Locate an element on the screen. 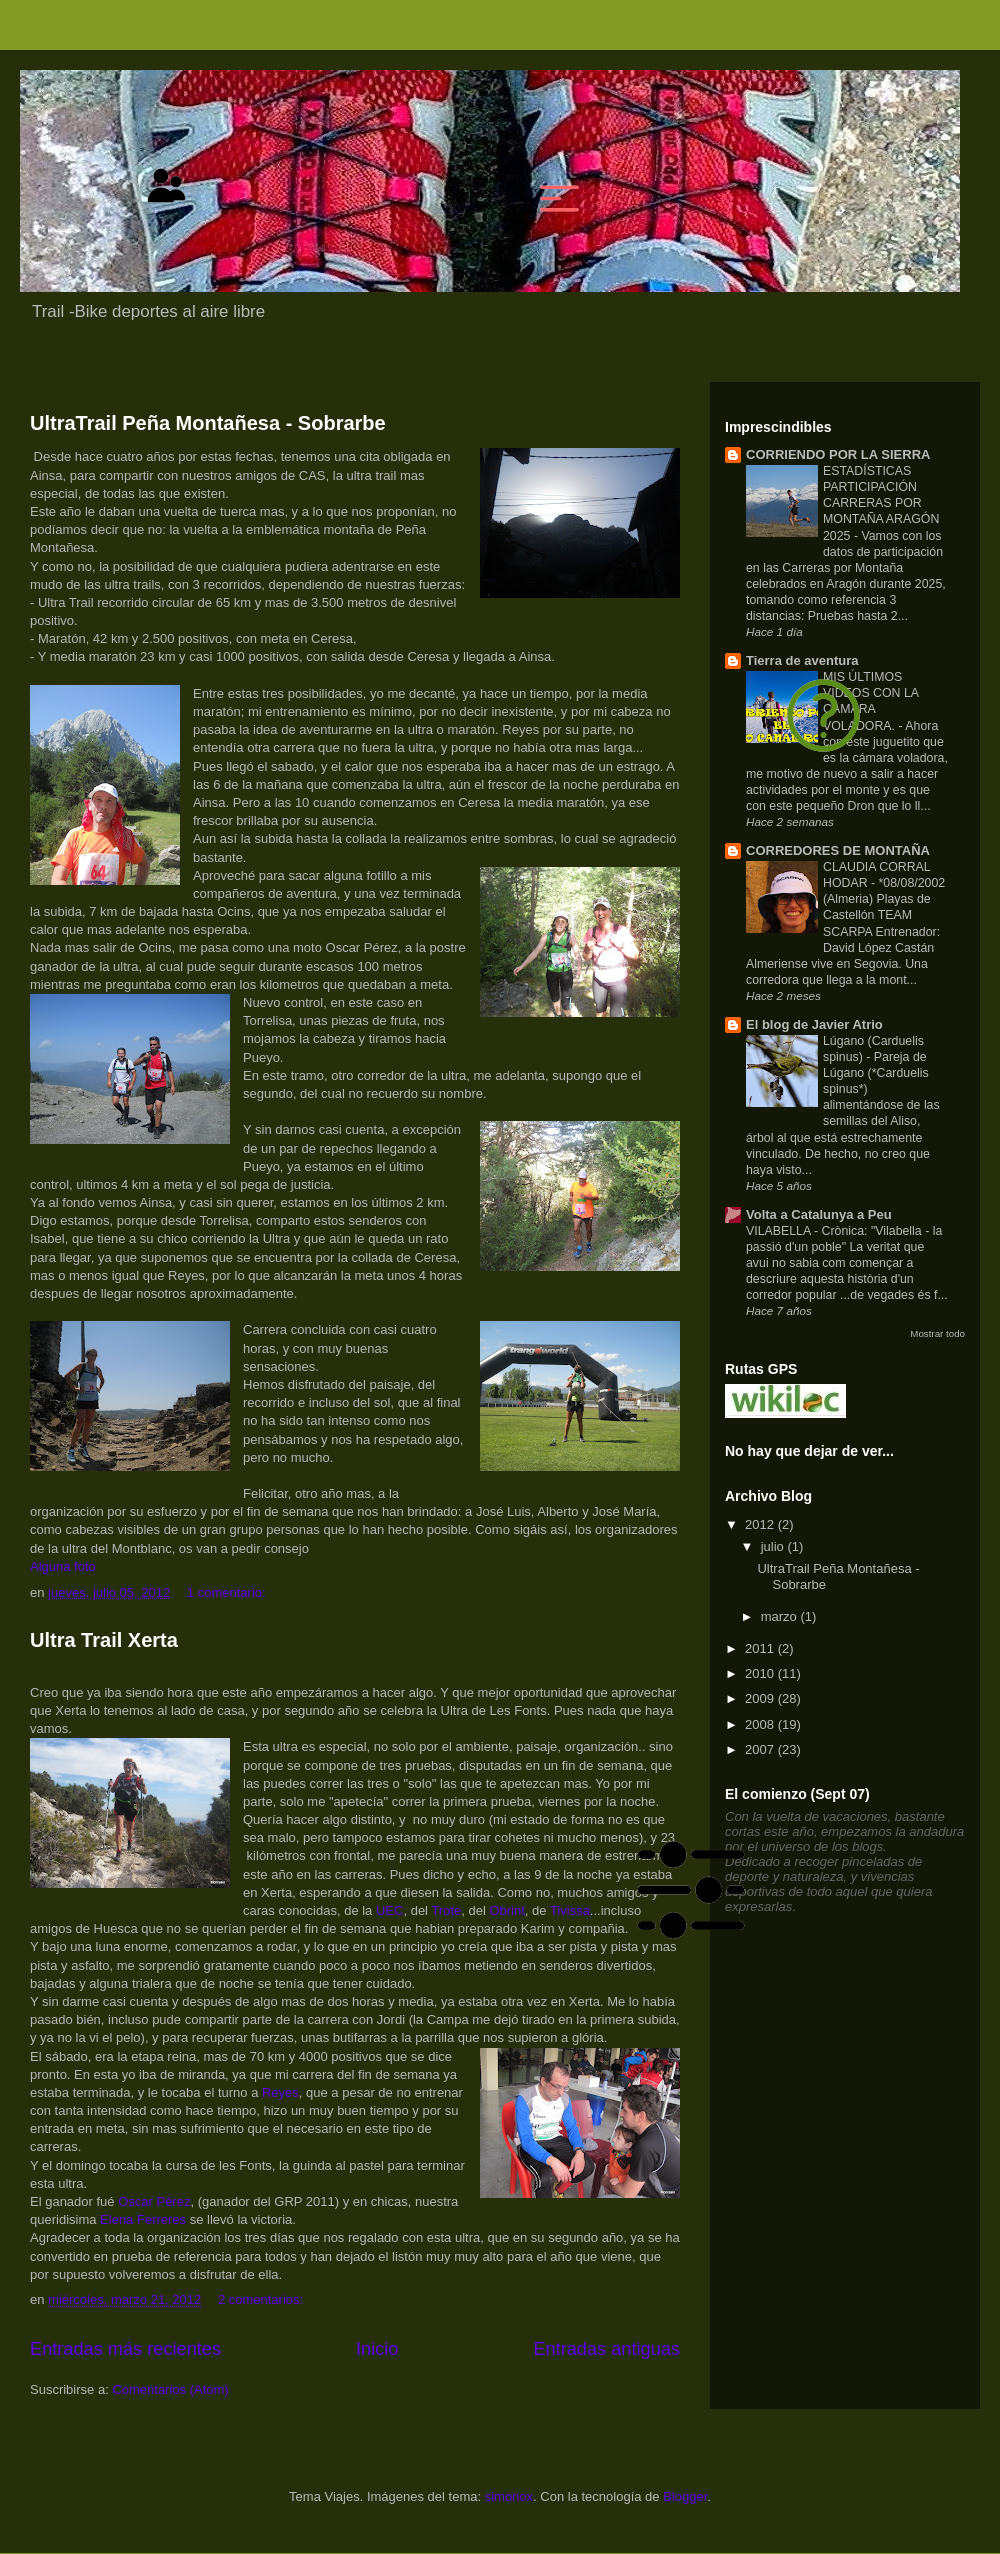  access help or support information is located at coordinates (823, 715).